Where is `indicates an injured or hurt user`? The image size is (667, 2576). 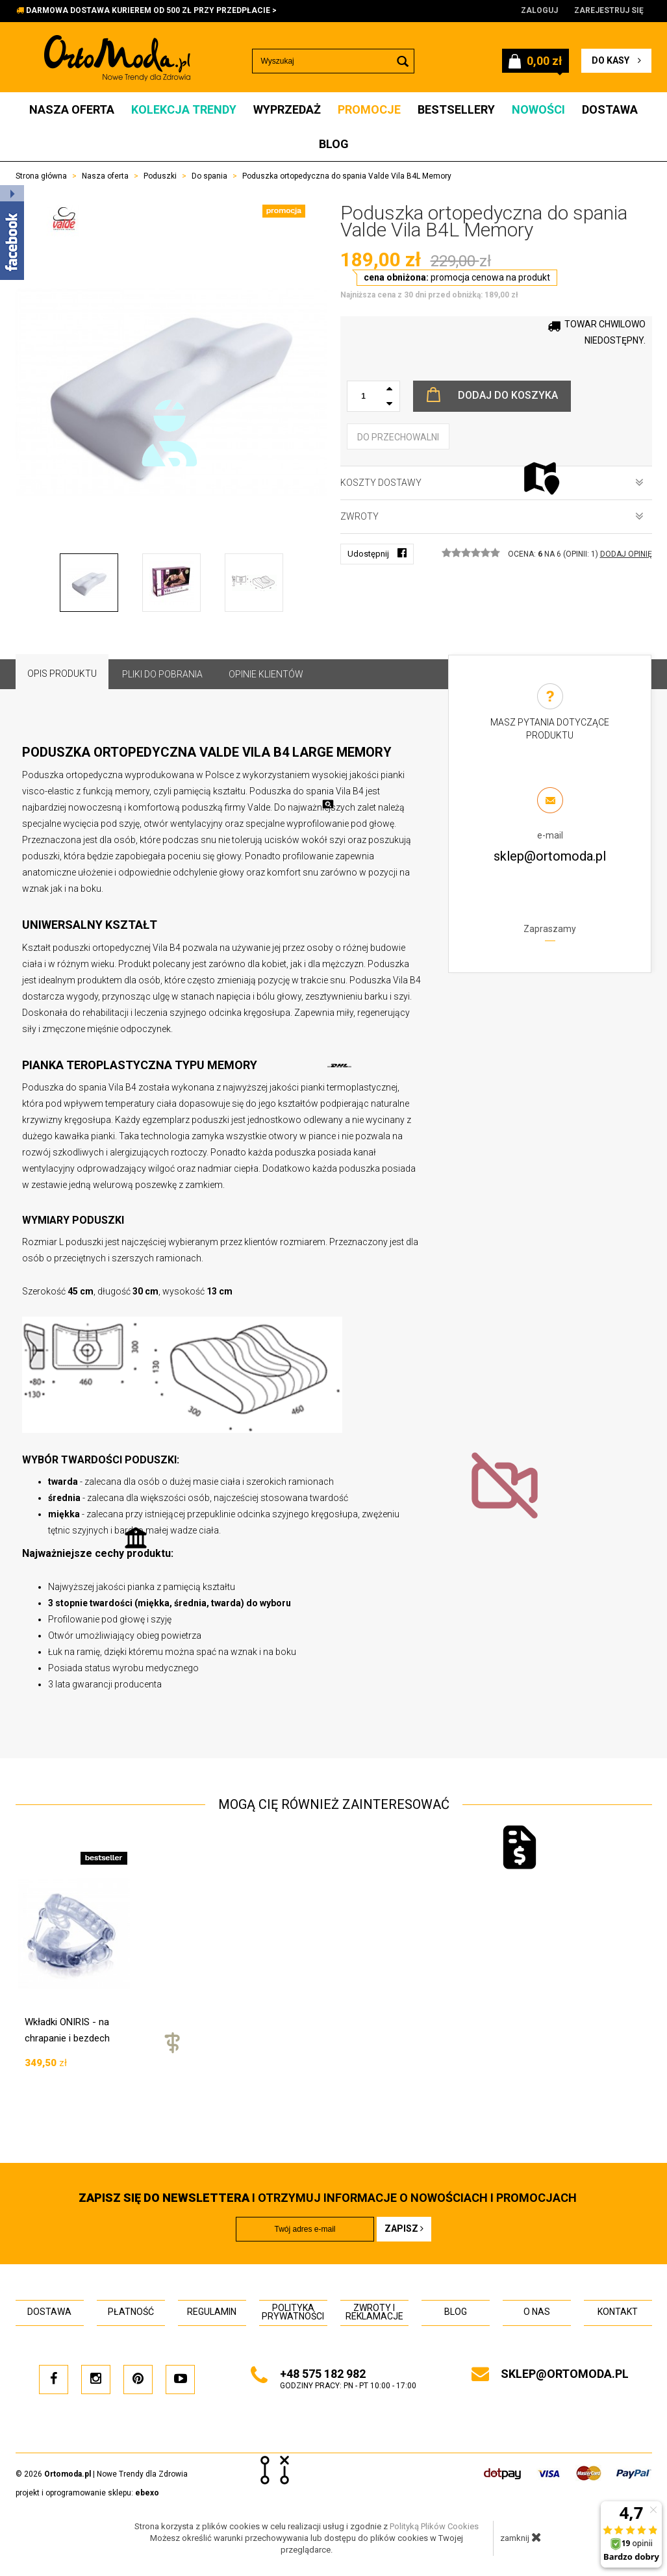 indicates an injured or hurt user is located at coordinates (170, 433).